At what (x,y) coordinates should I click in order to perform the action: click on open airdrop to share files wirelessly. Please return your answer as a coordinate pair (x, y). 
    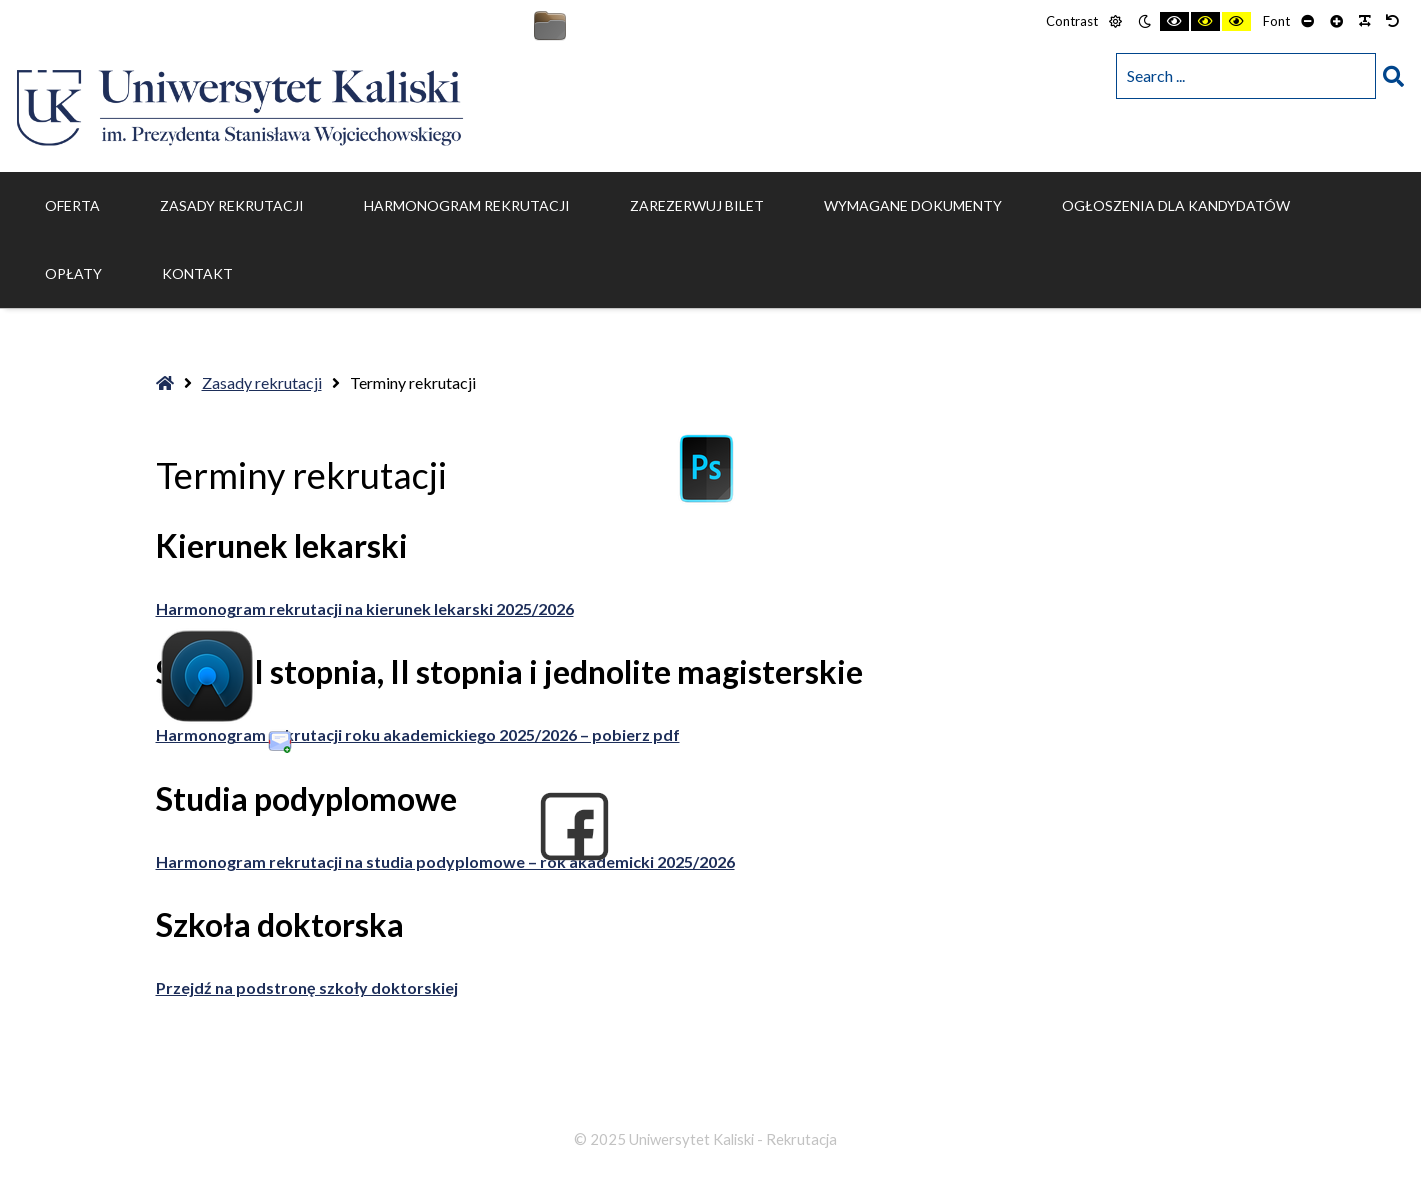
    Looking at the image, I should click on (207, 676).